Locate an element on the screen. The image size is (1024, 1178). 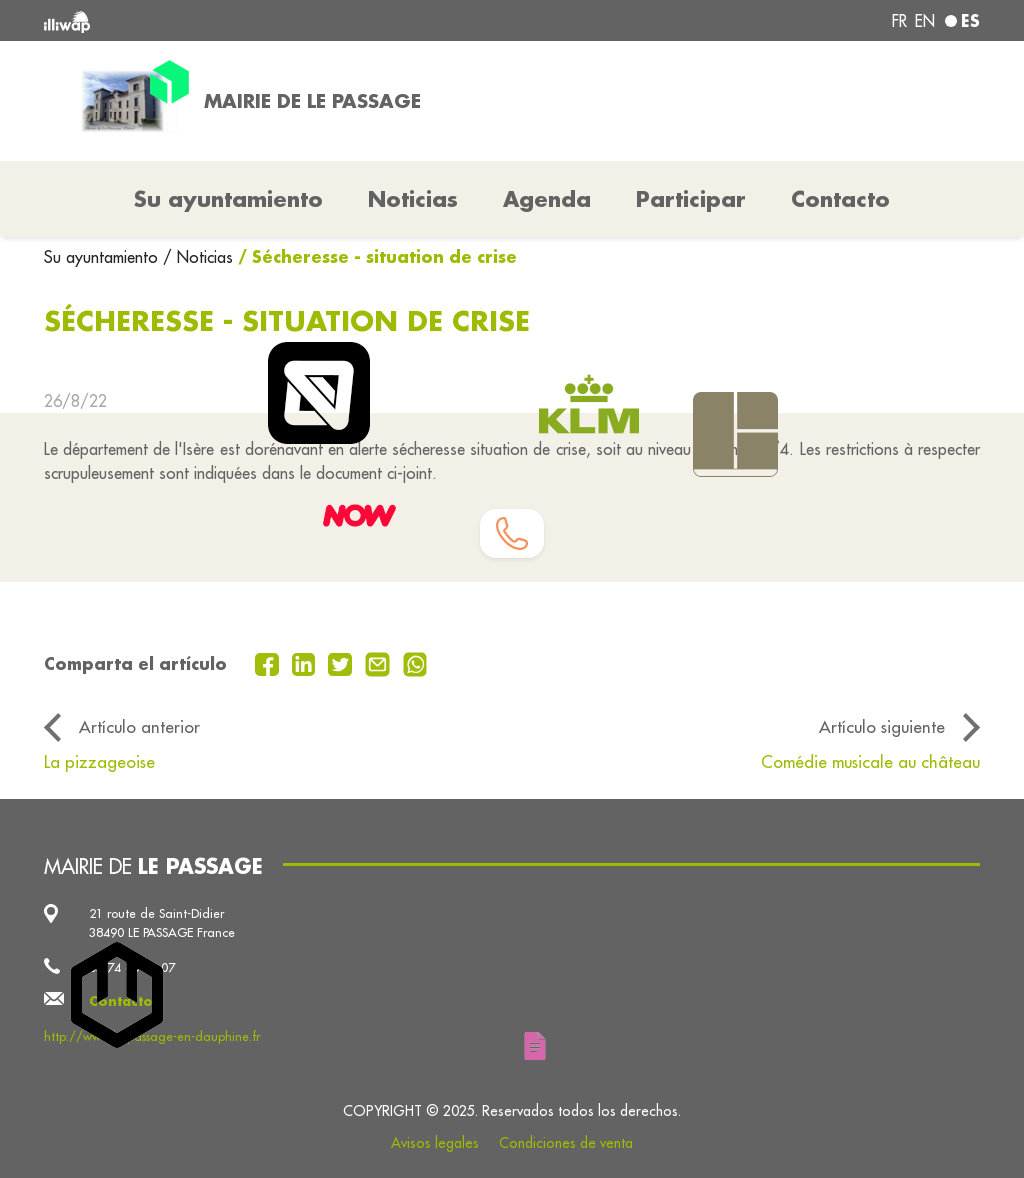
tmux terminal multiplexer logo is located at coordinates (735, 434).